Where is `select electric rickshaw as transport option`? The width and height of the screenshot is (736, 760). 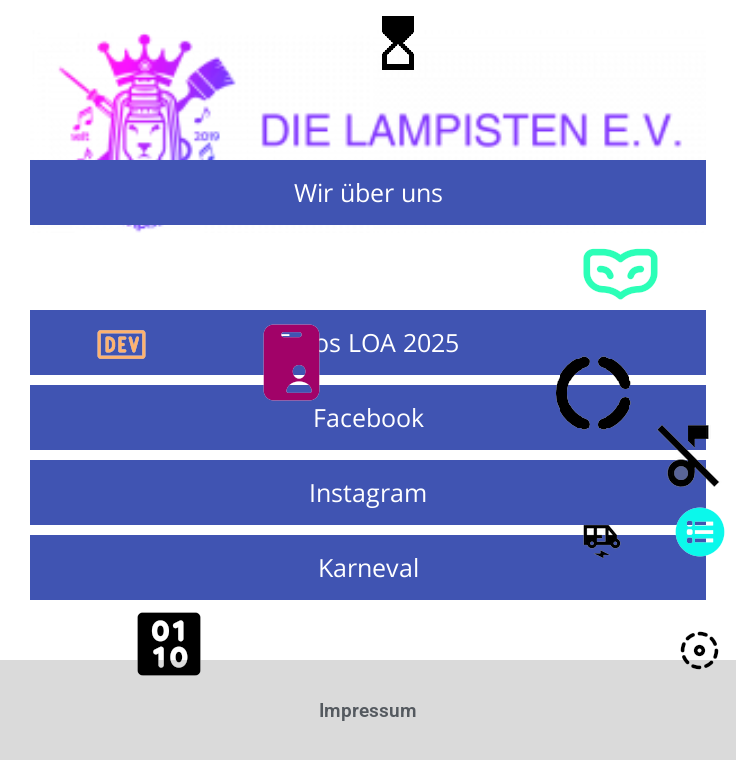
select electric rickshaw as transport option is located at coordinates (602, 540).